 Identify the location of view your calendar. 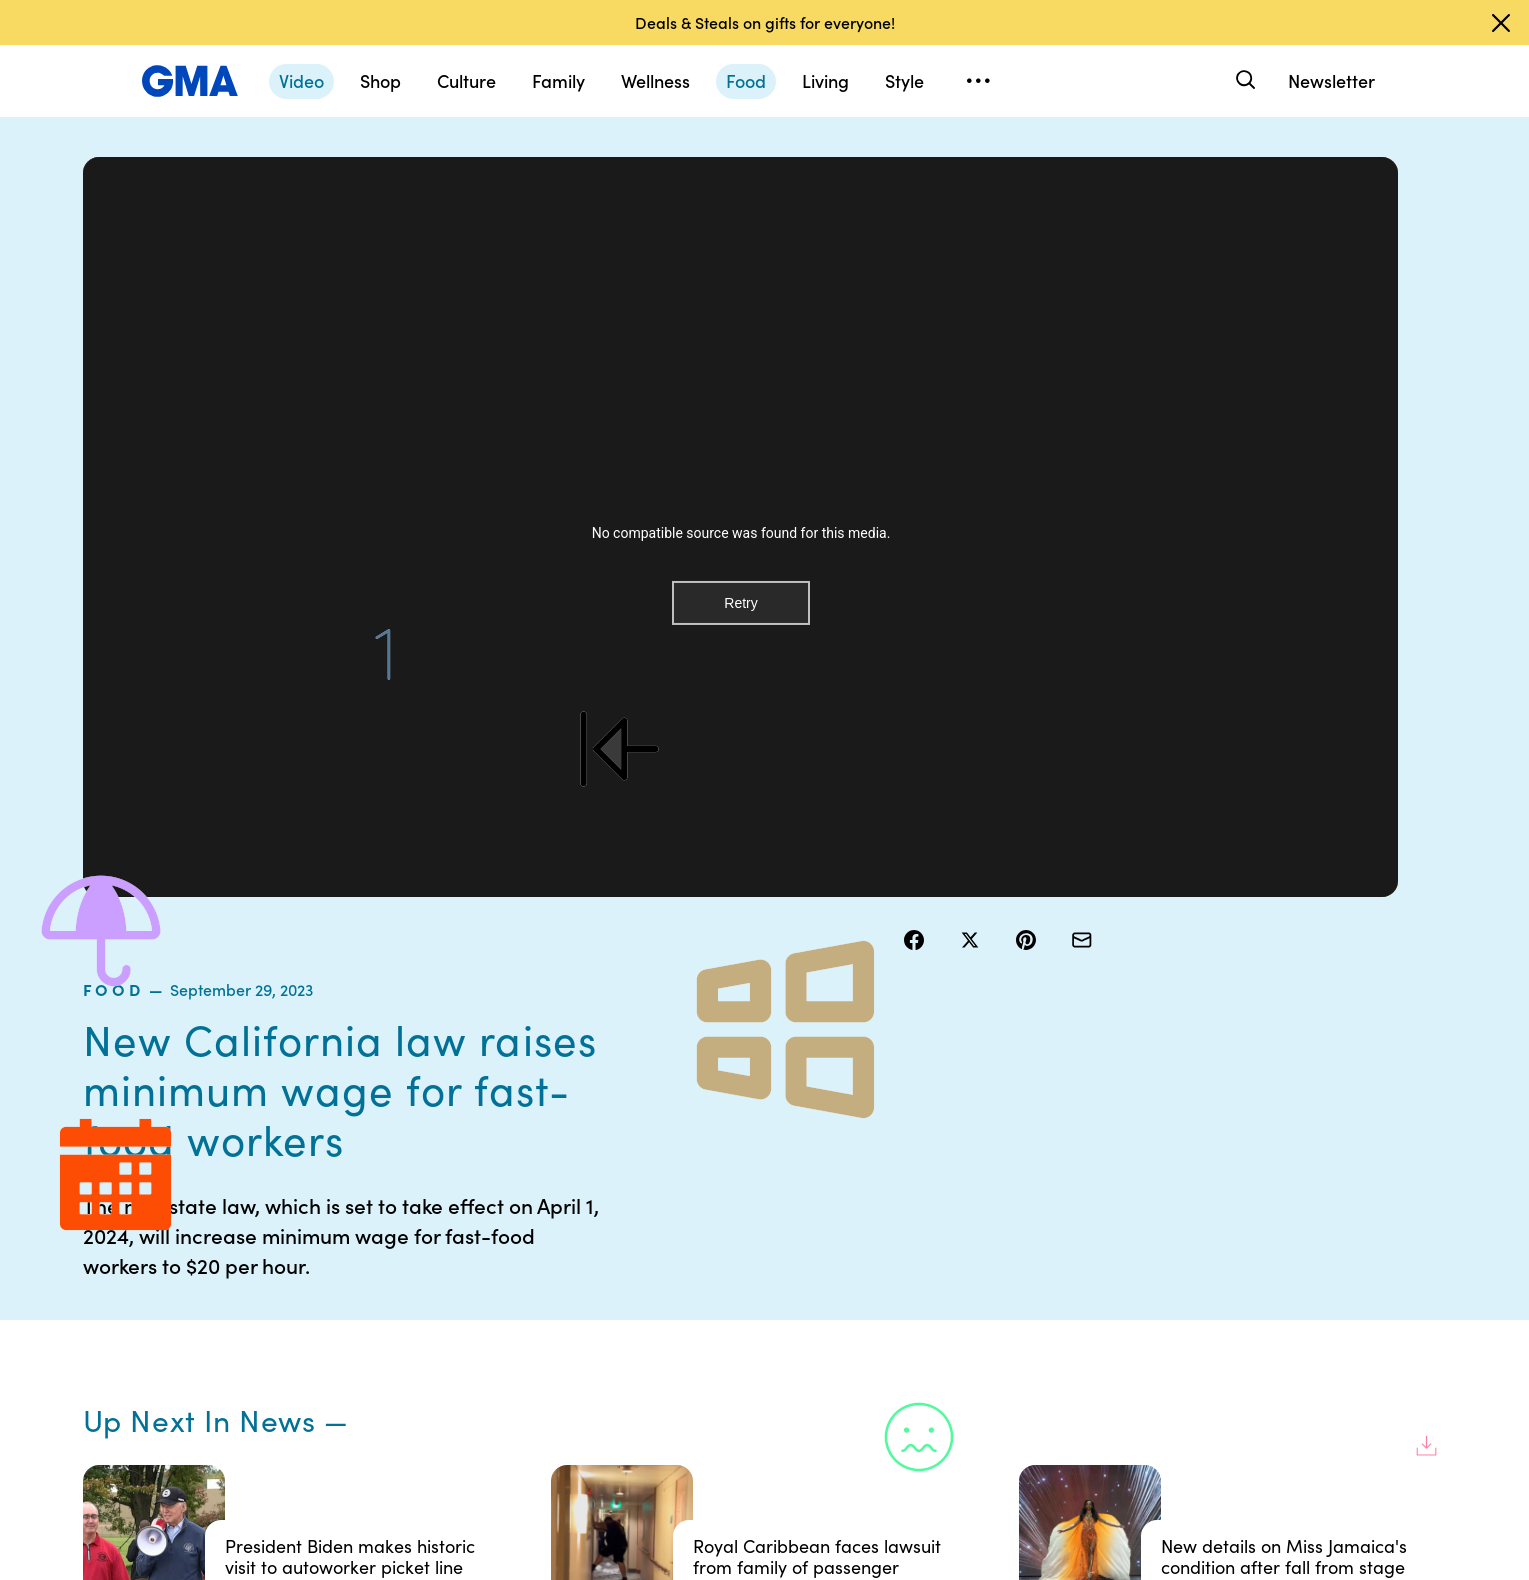
(115, 1174).